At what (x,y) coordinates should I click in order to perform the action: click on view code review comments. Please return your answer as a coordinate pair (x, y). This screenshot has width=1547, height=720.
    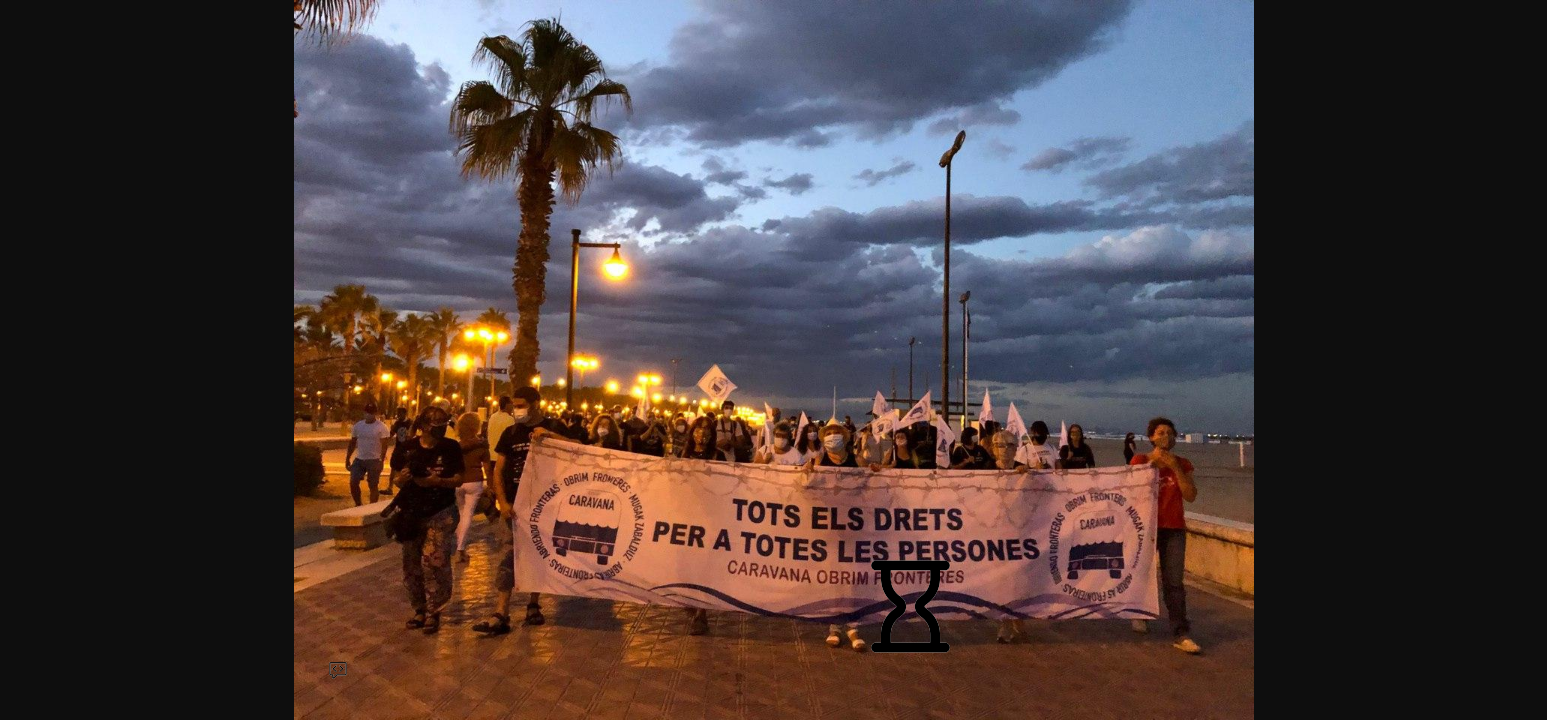
    Looking at the image, I should click on (338, 670).